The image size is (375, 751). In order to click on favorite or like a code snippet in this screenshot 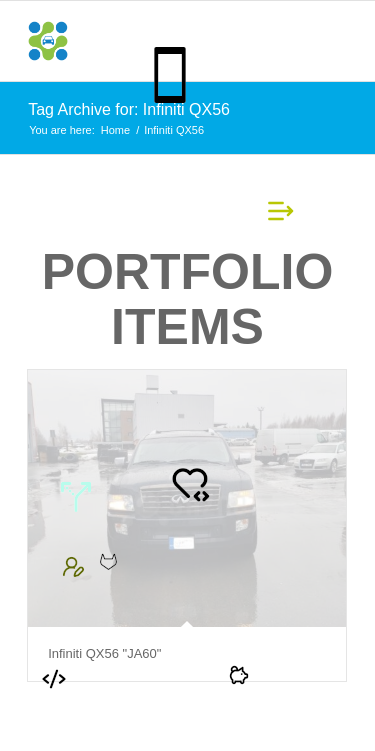, I will do `click(190, 484)`.